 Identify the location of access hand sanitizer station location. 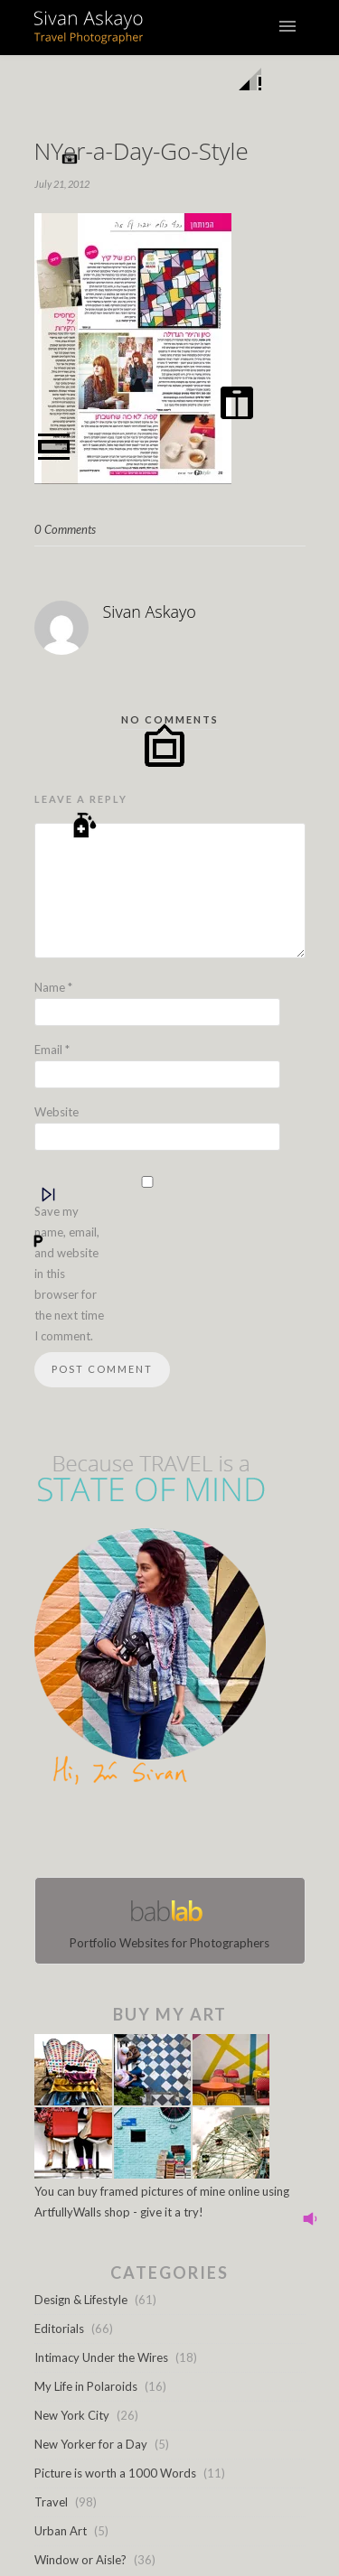
(83, 825).